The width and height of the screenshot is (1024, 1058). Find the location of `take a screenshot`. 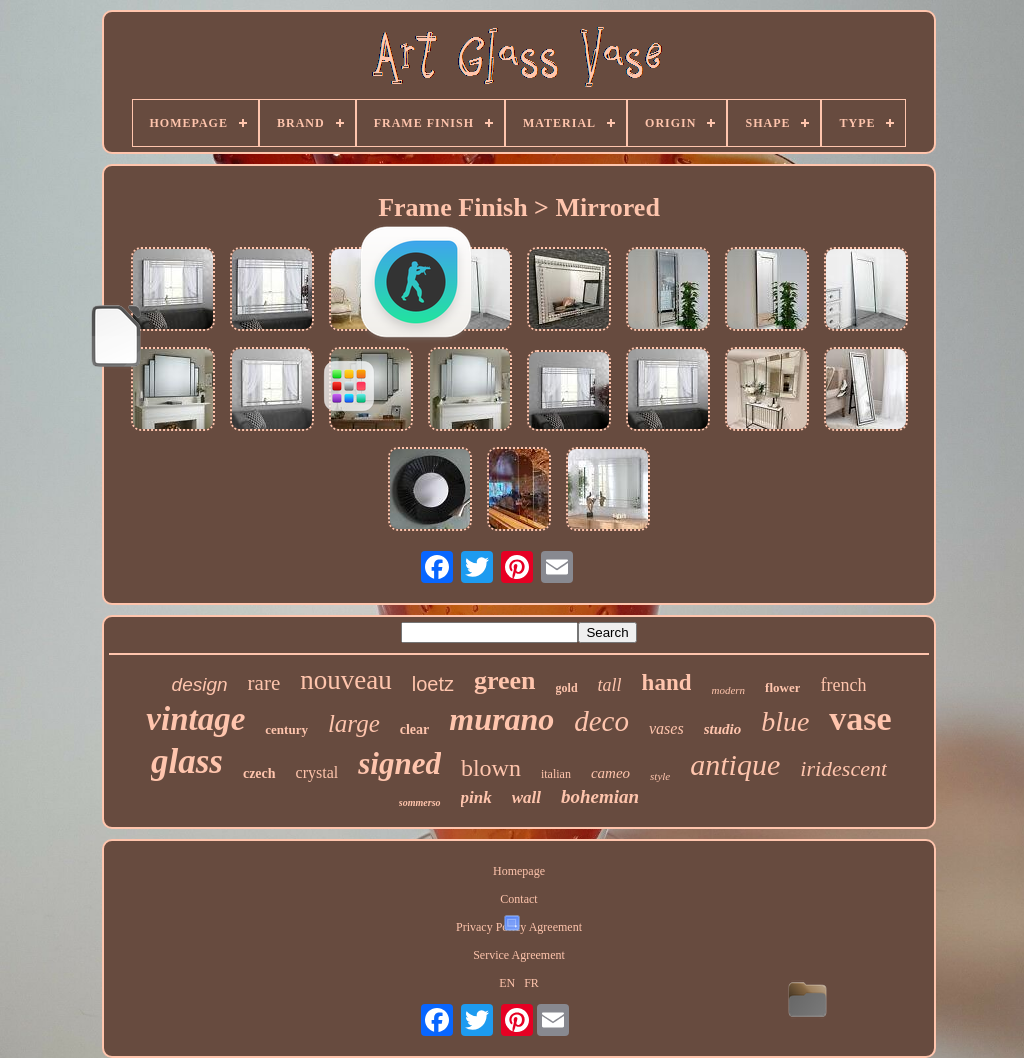

take a screenshot is located at coordinates (512, 923).